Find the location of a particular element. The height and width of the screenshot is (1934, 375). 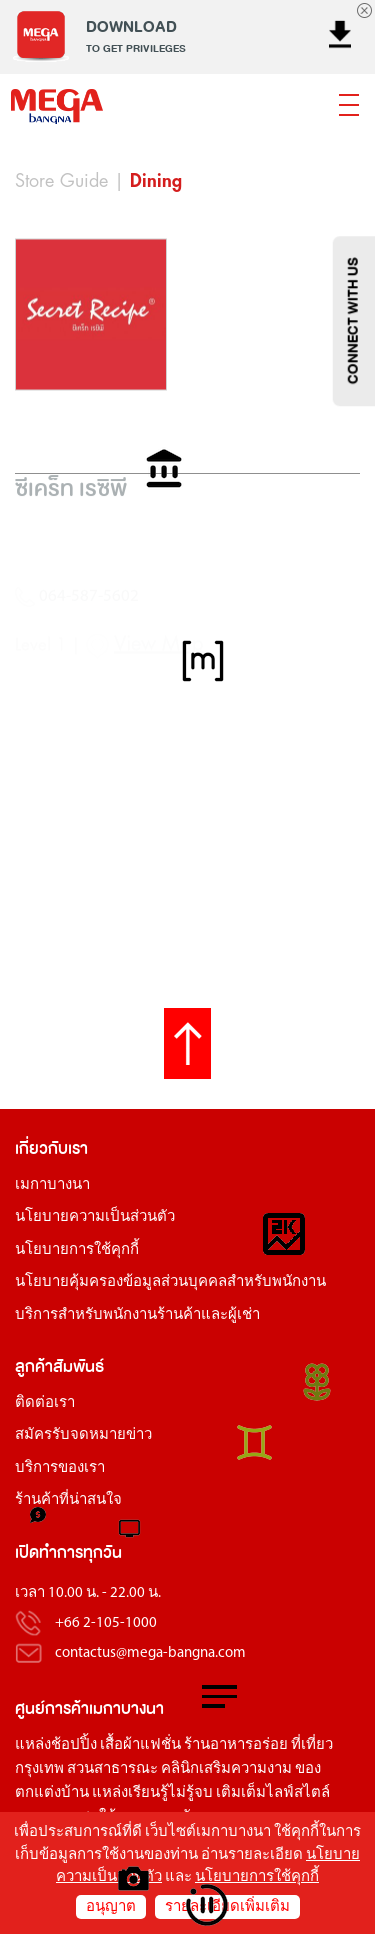

view 2K resolution video quality settings is located at coordinates (284, 1234).